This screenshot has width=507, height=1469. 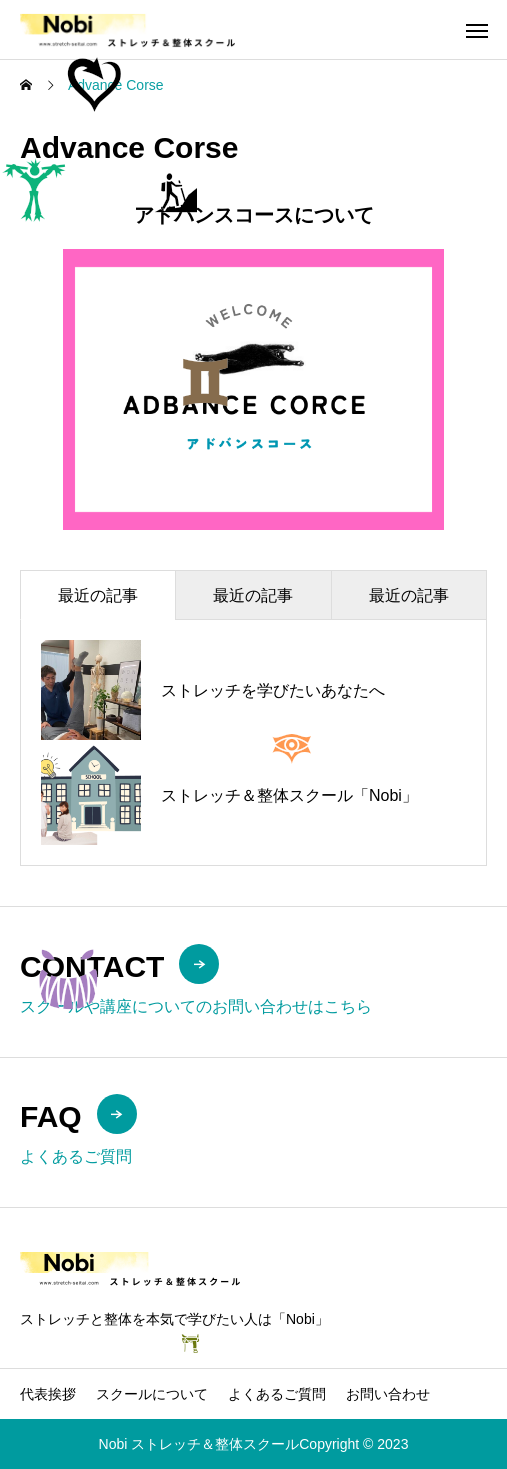 I want to click on indicates a villain or enemy character, so click(x=67, y=979).